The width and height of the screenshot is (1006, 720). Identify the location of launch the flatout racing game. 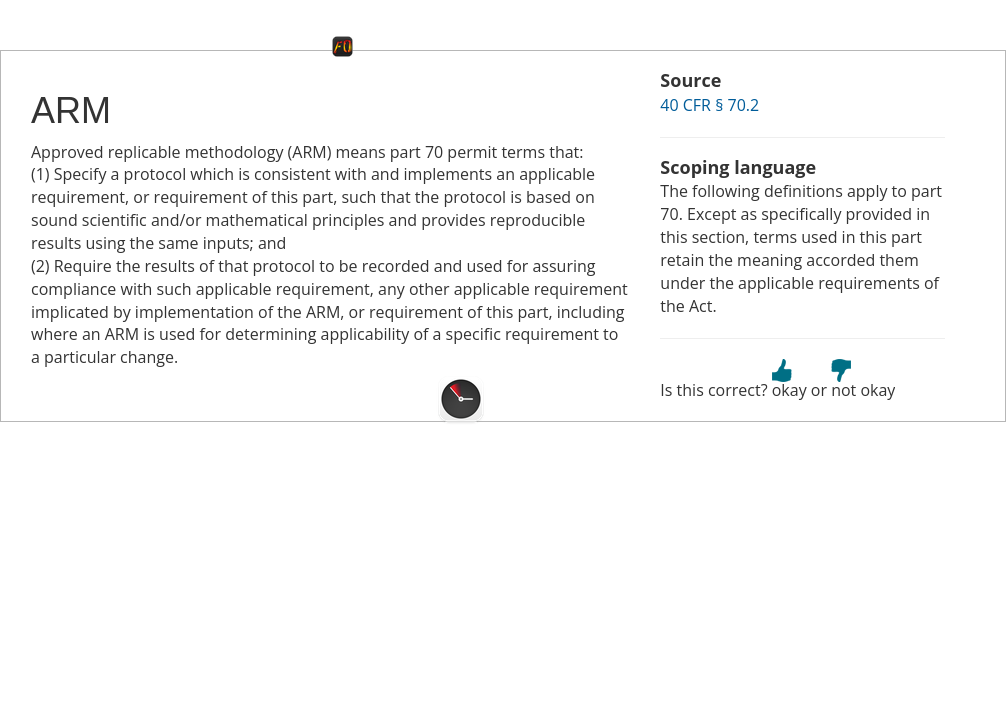
(342, 46).